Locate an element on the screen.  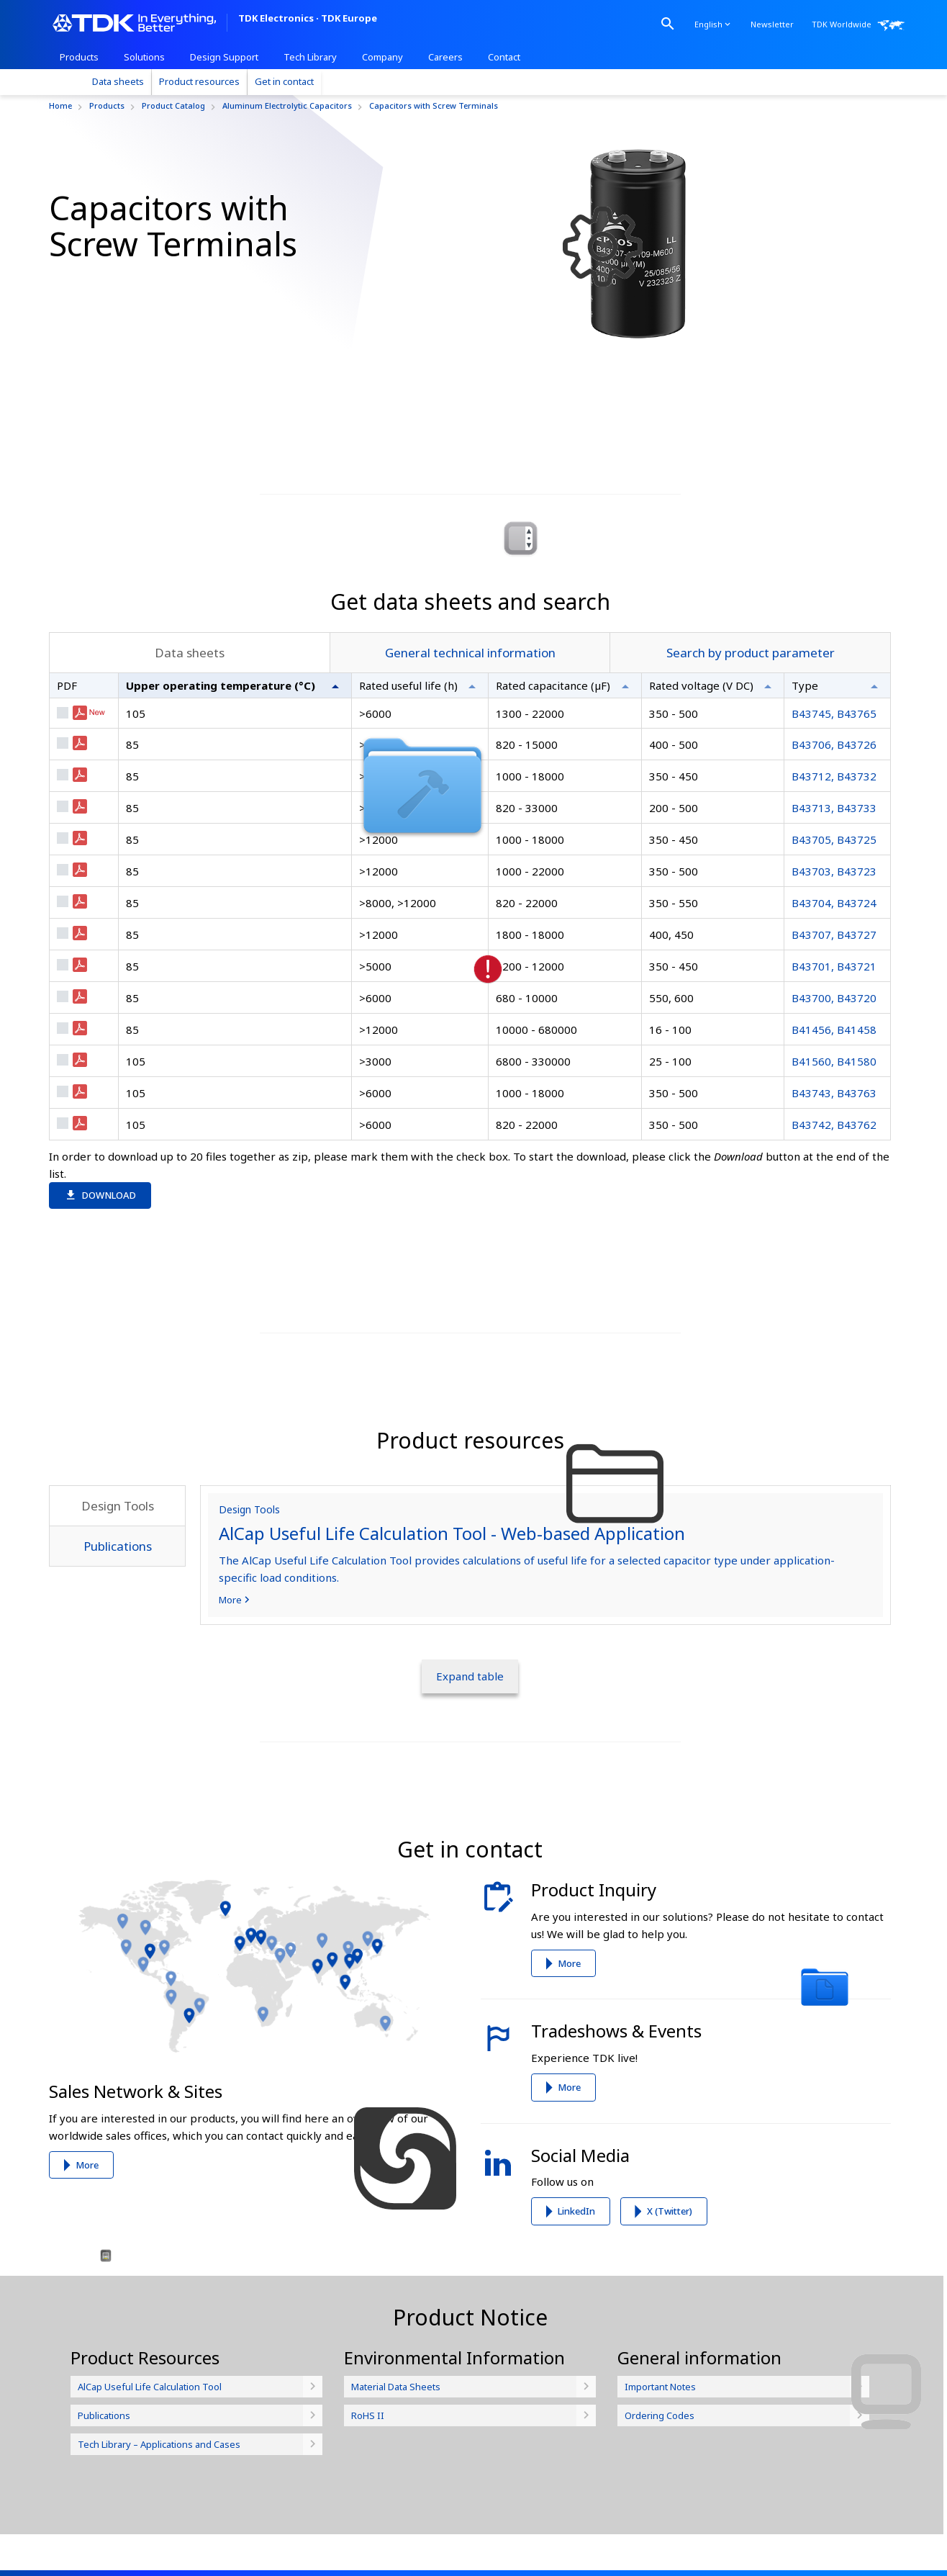
access application settings or preferences is located at coordinates (602, 246).